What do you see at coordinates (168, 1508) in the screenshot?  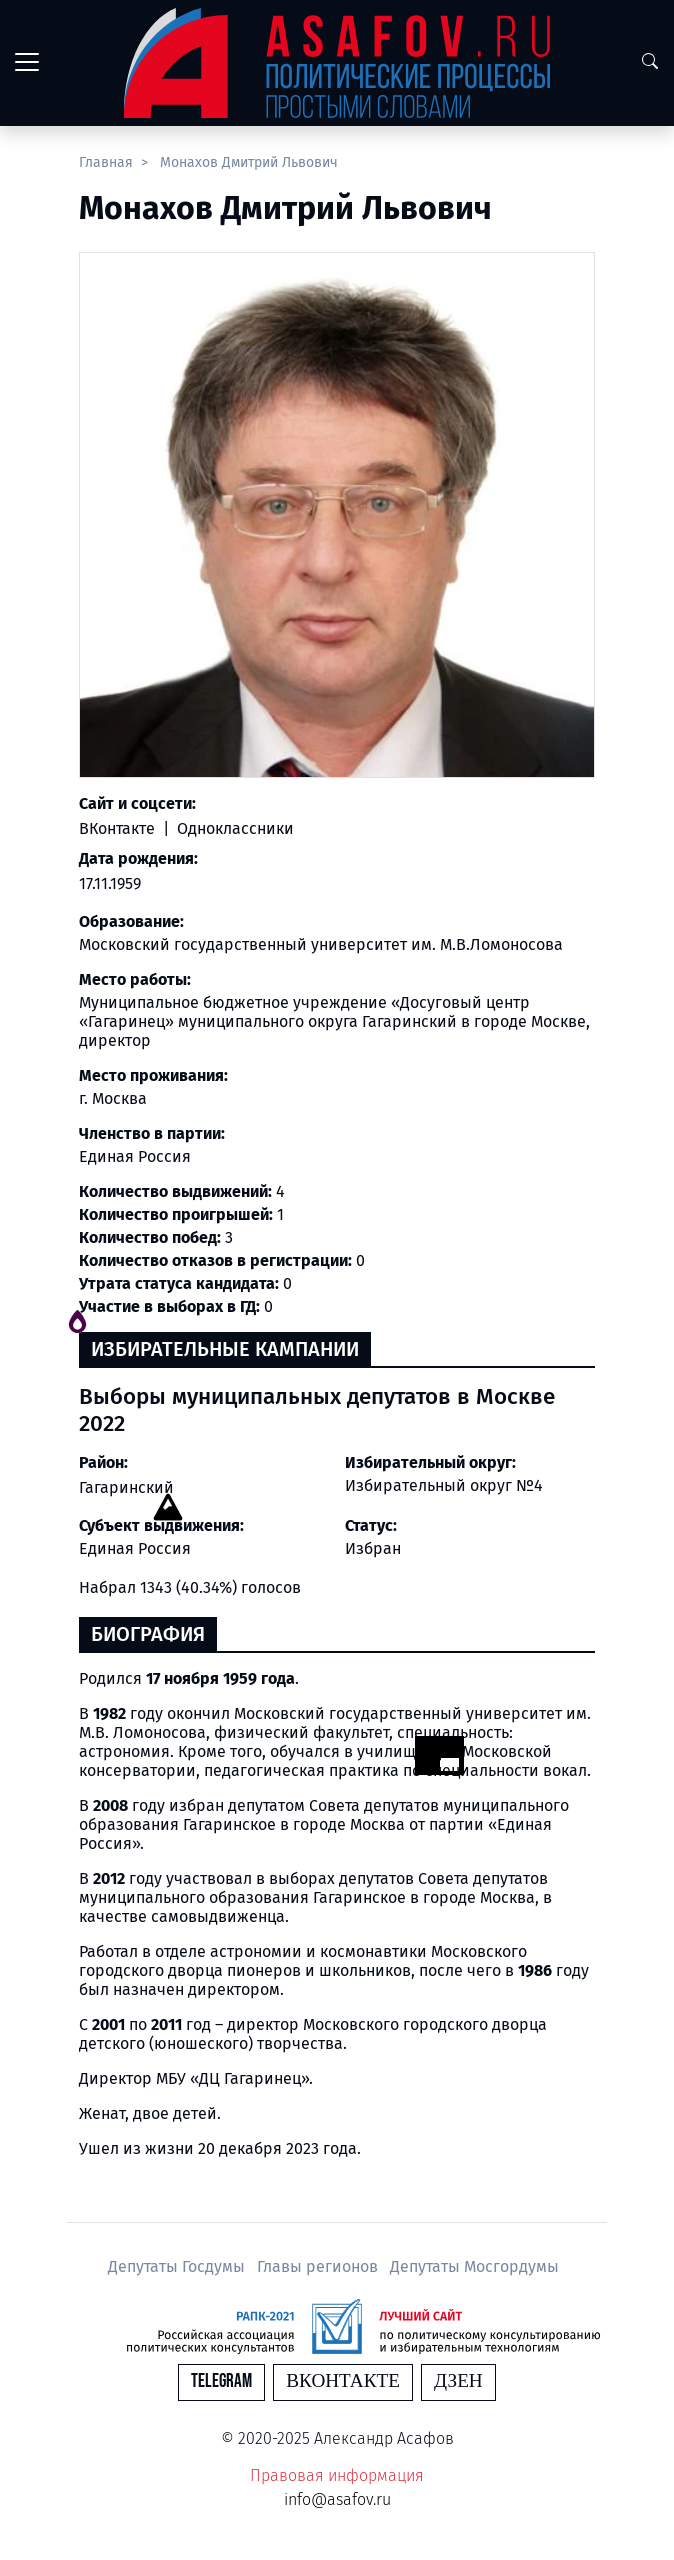 I see `view outdoor or nature-related content` at bounding box center [168, 1508].